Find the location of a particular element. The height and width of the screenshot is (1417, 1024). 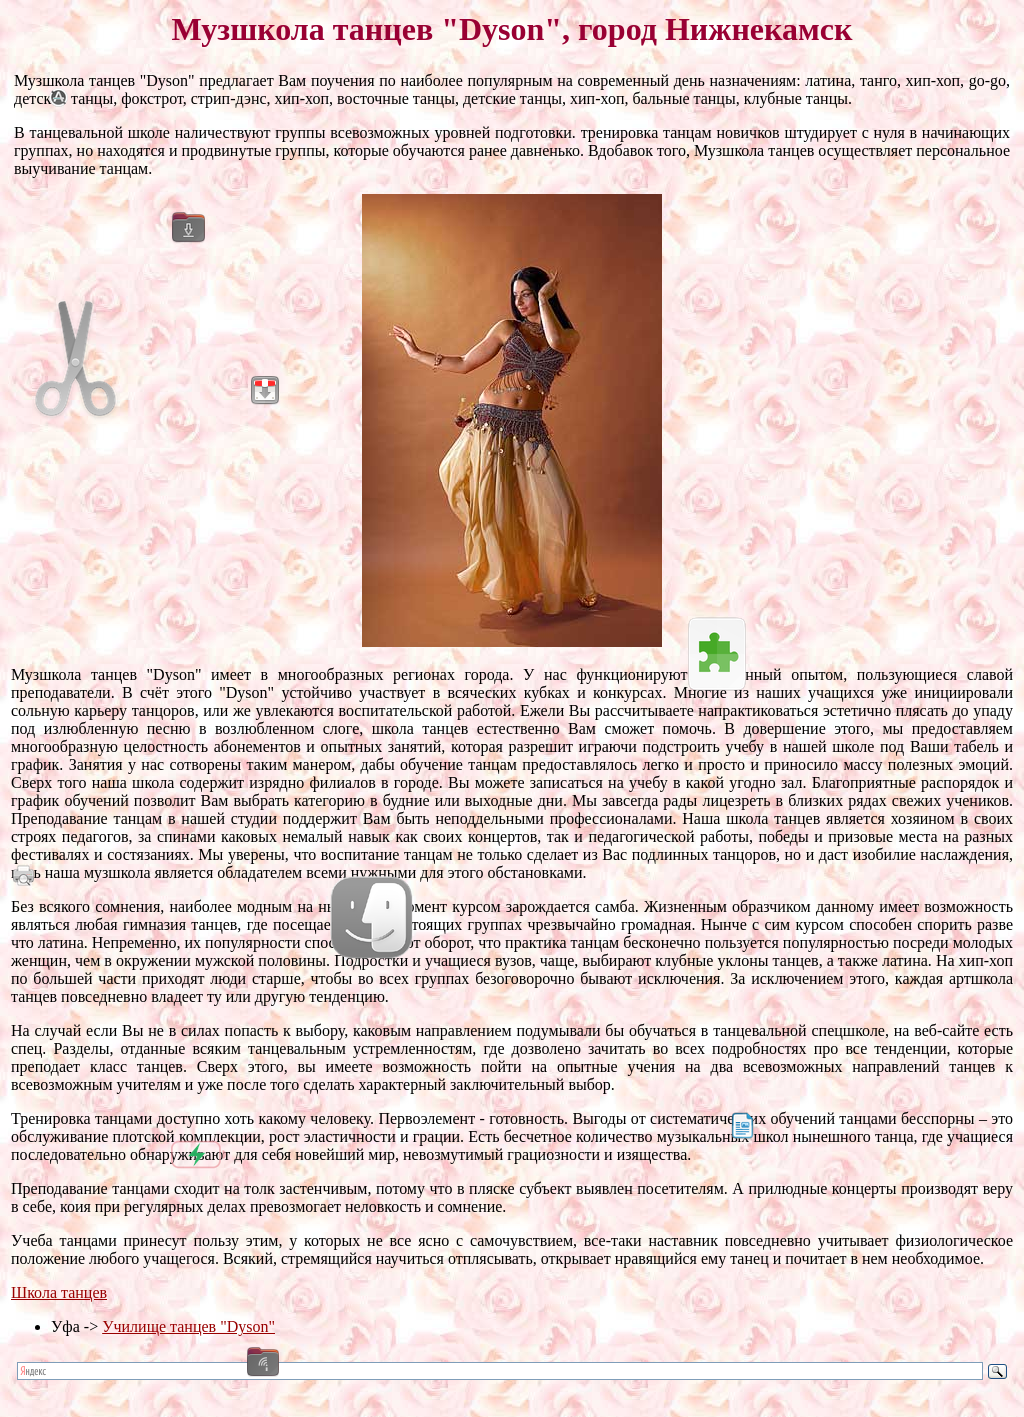

browser extension or add-on installer file is located at coordinates (717, 654).